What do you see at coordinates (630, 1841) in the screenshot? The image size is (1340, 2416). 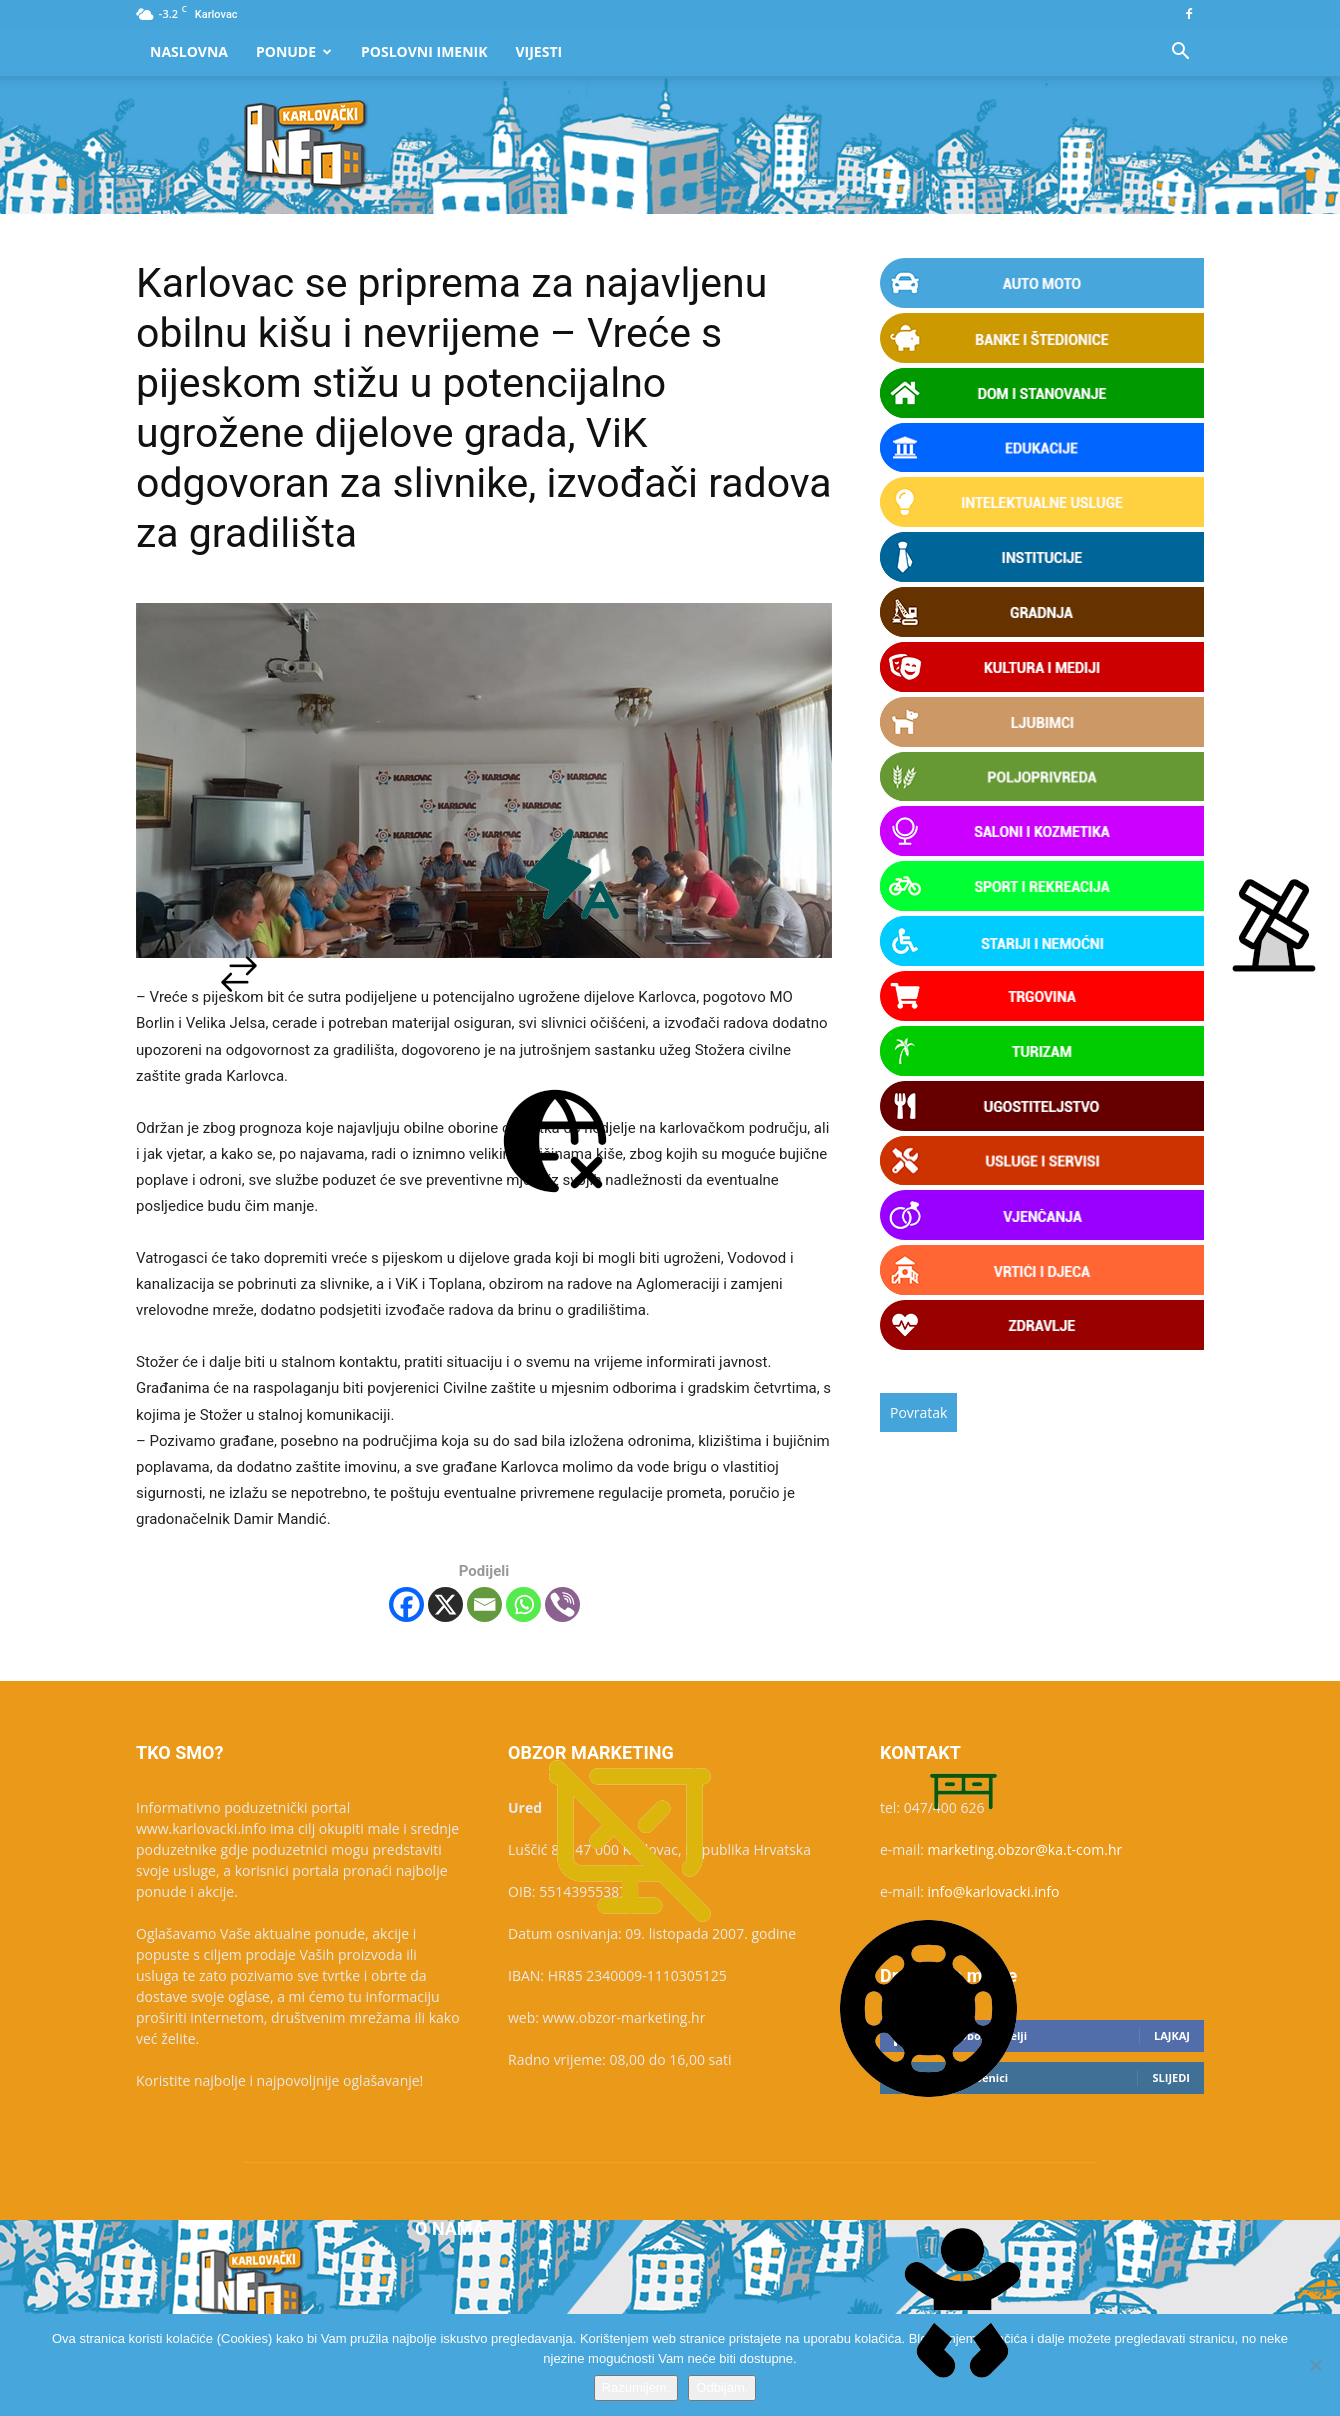 I see `stop screen sharing or presentation mode` at bounding box center [630, 1841].